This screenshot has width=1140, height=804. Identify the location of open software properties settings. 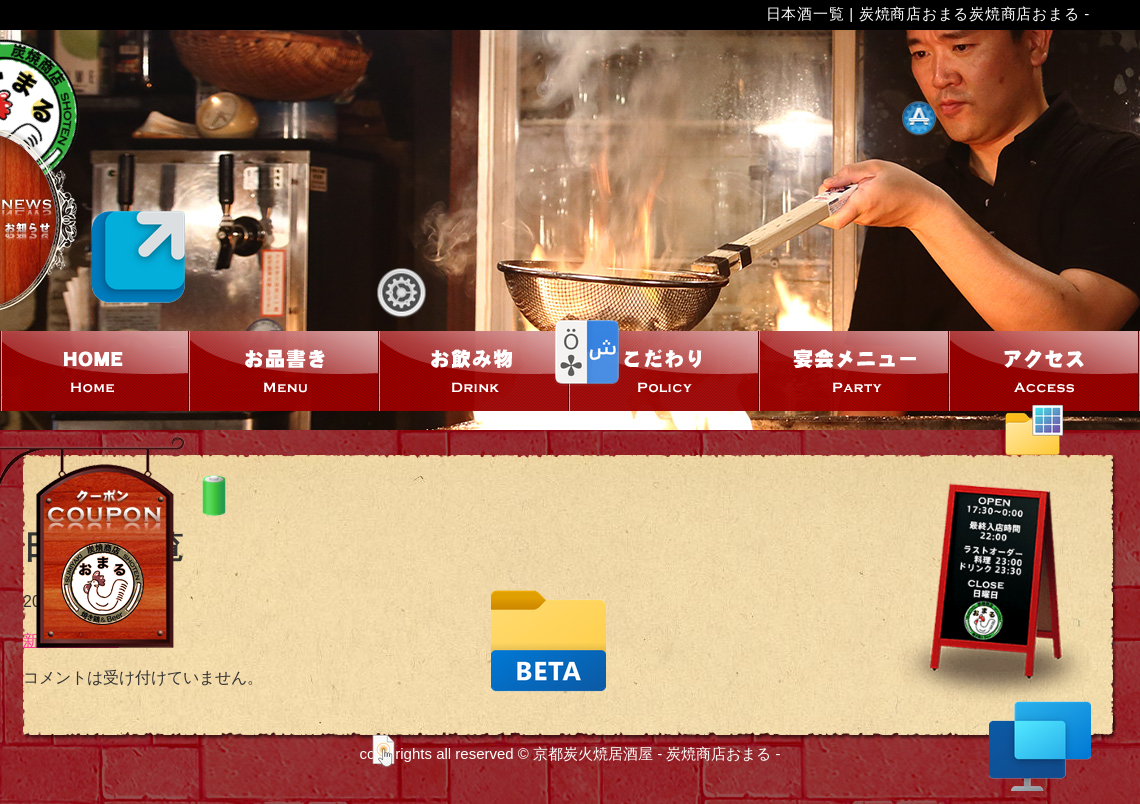
(919, 118).